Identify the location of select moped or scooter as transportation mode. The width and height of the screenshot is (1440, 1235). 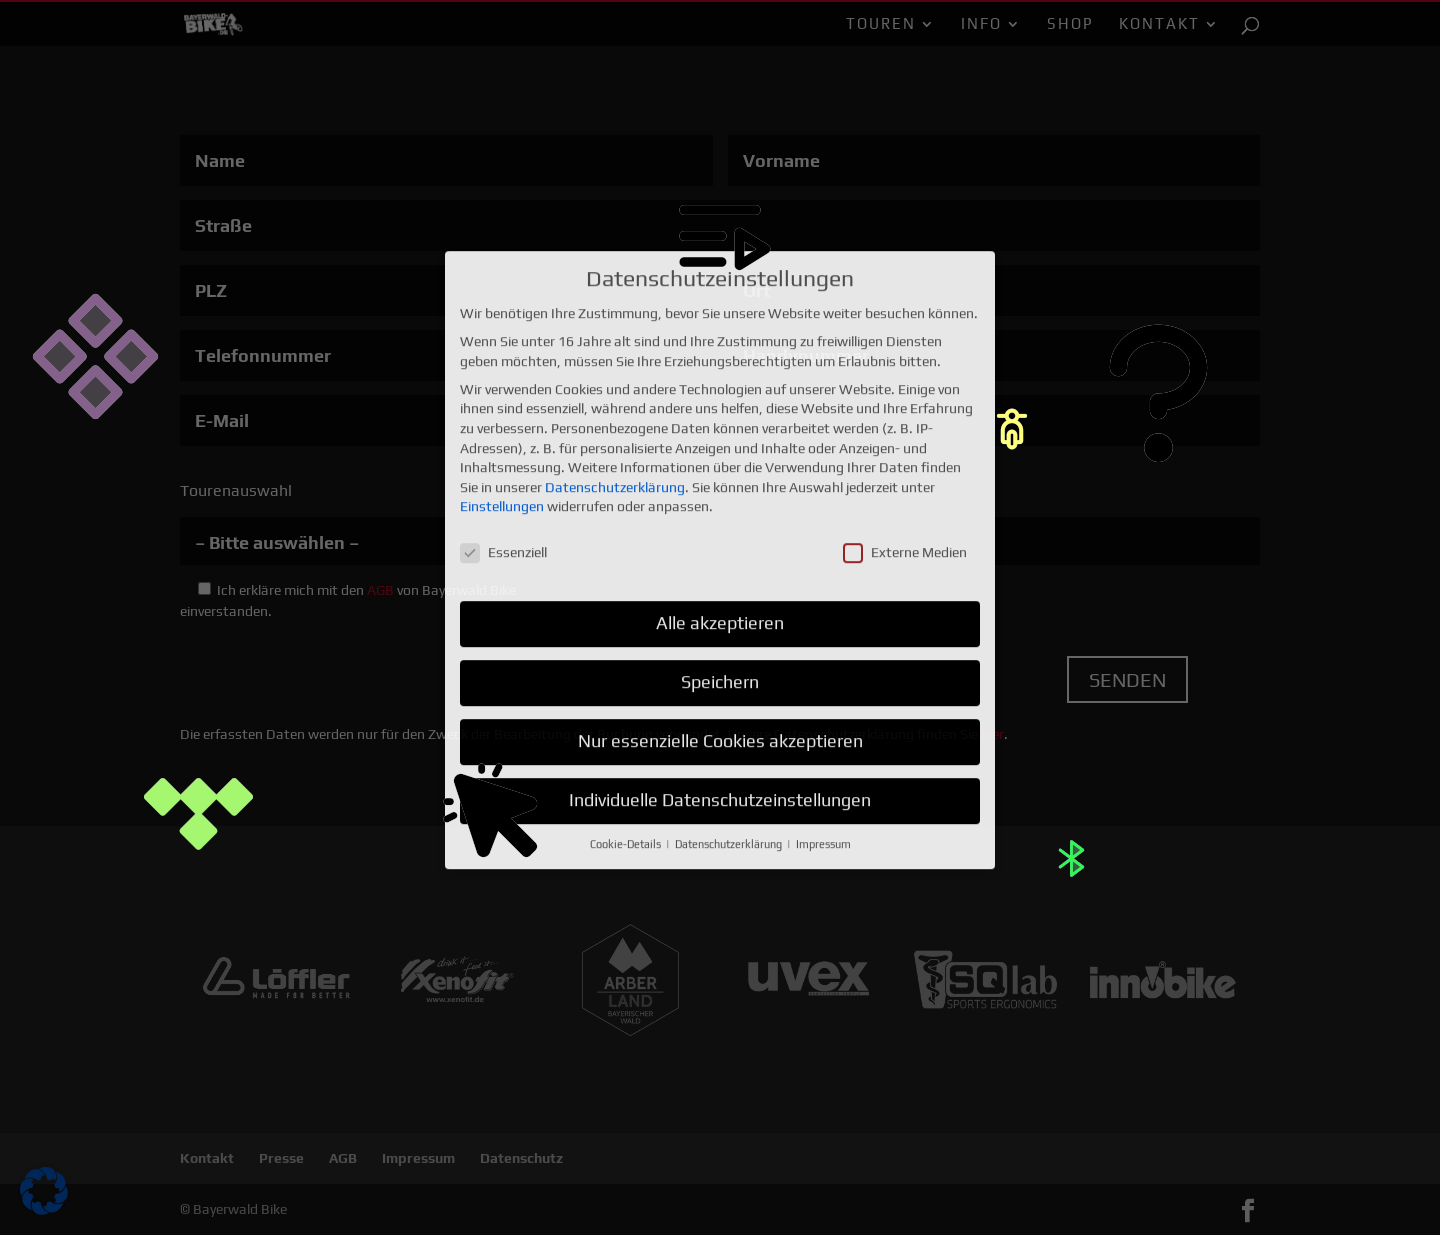
(1012, 429).